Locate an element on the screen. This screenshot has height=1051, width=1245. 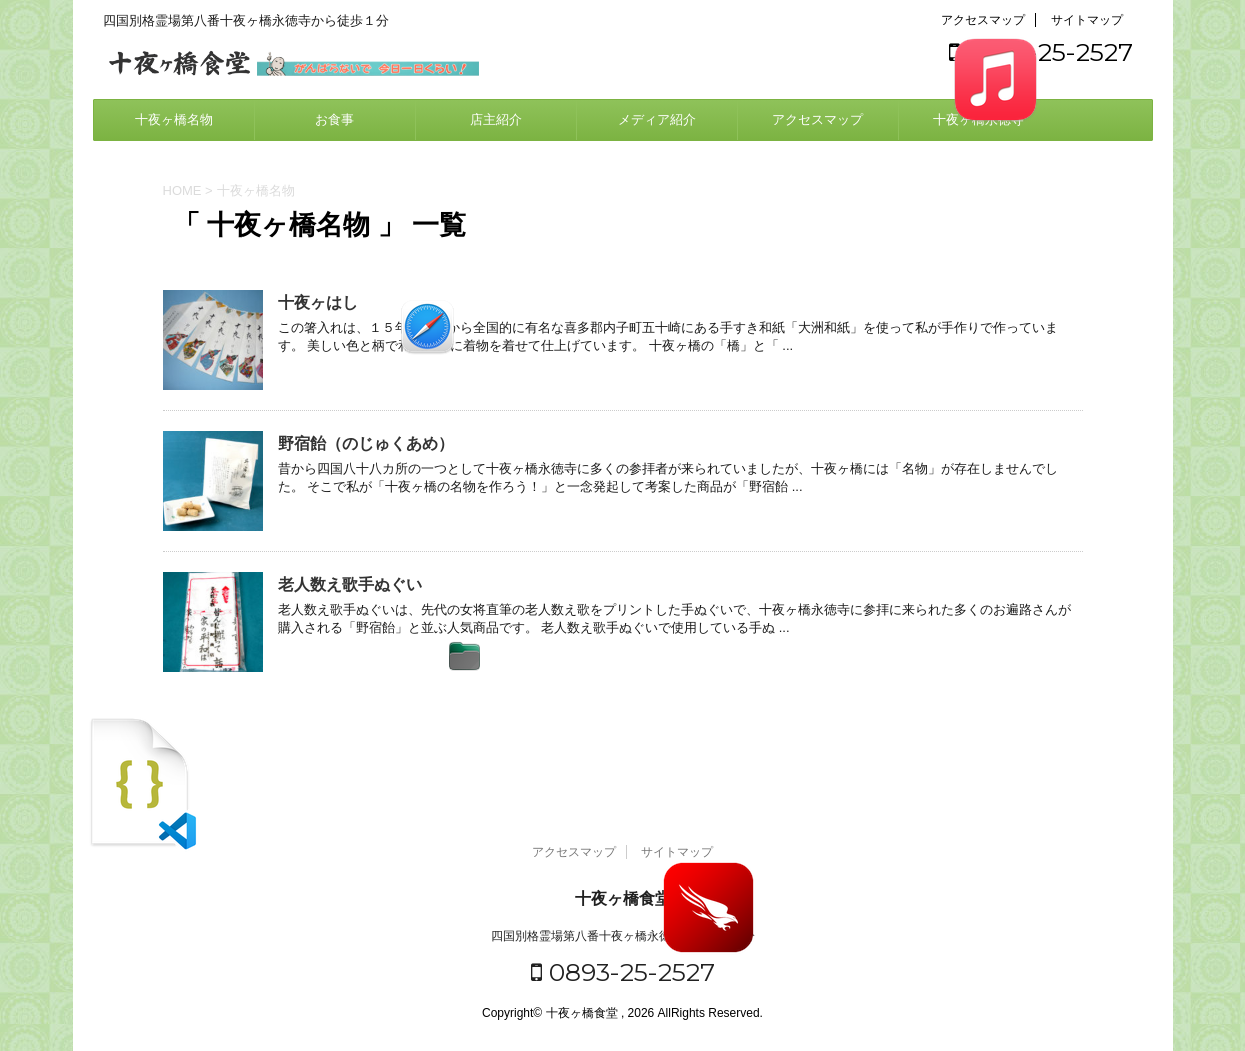
drop files here to move them into this folder is located at coordinates (464, 655).